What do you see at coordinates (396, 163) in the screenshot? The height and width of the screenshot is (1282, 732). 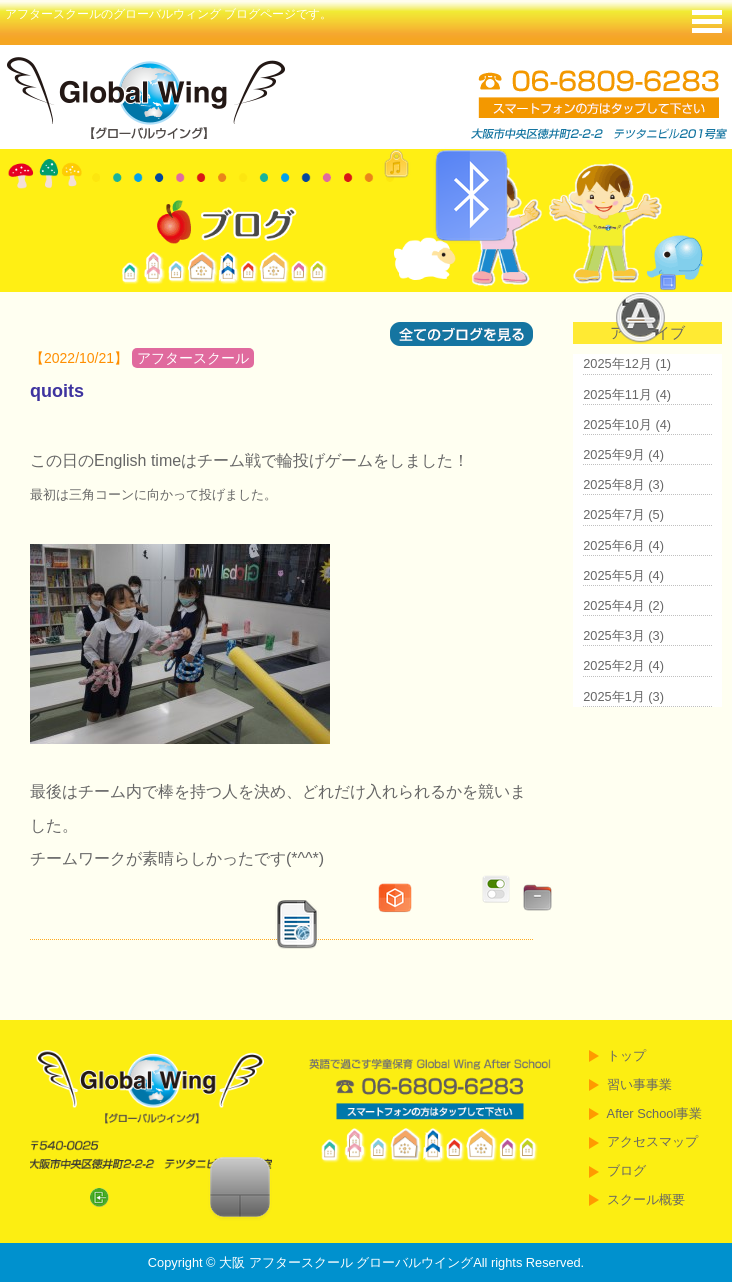 I see `open EarTag music tagging application` at bounding box center [396, 163].